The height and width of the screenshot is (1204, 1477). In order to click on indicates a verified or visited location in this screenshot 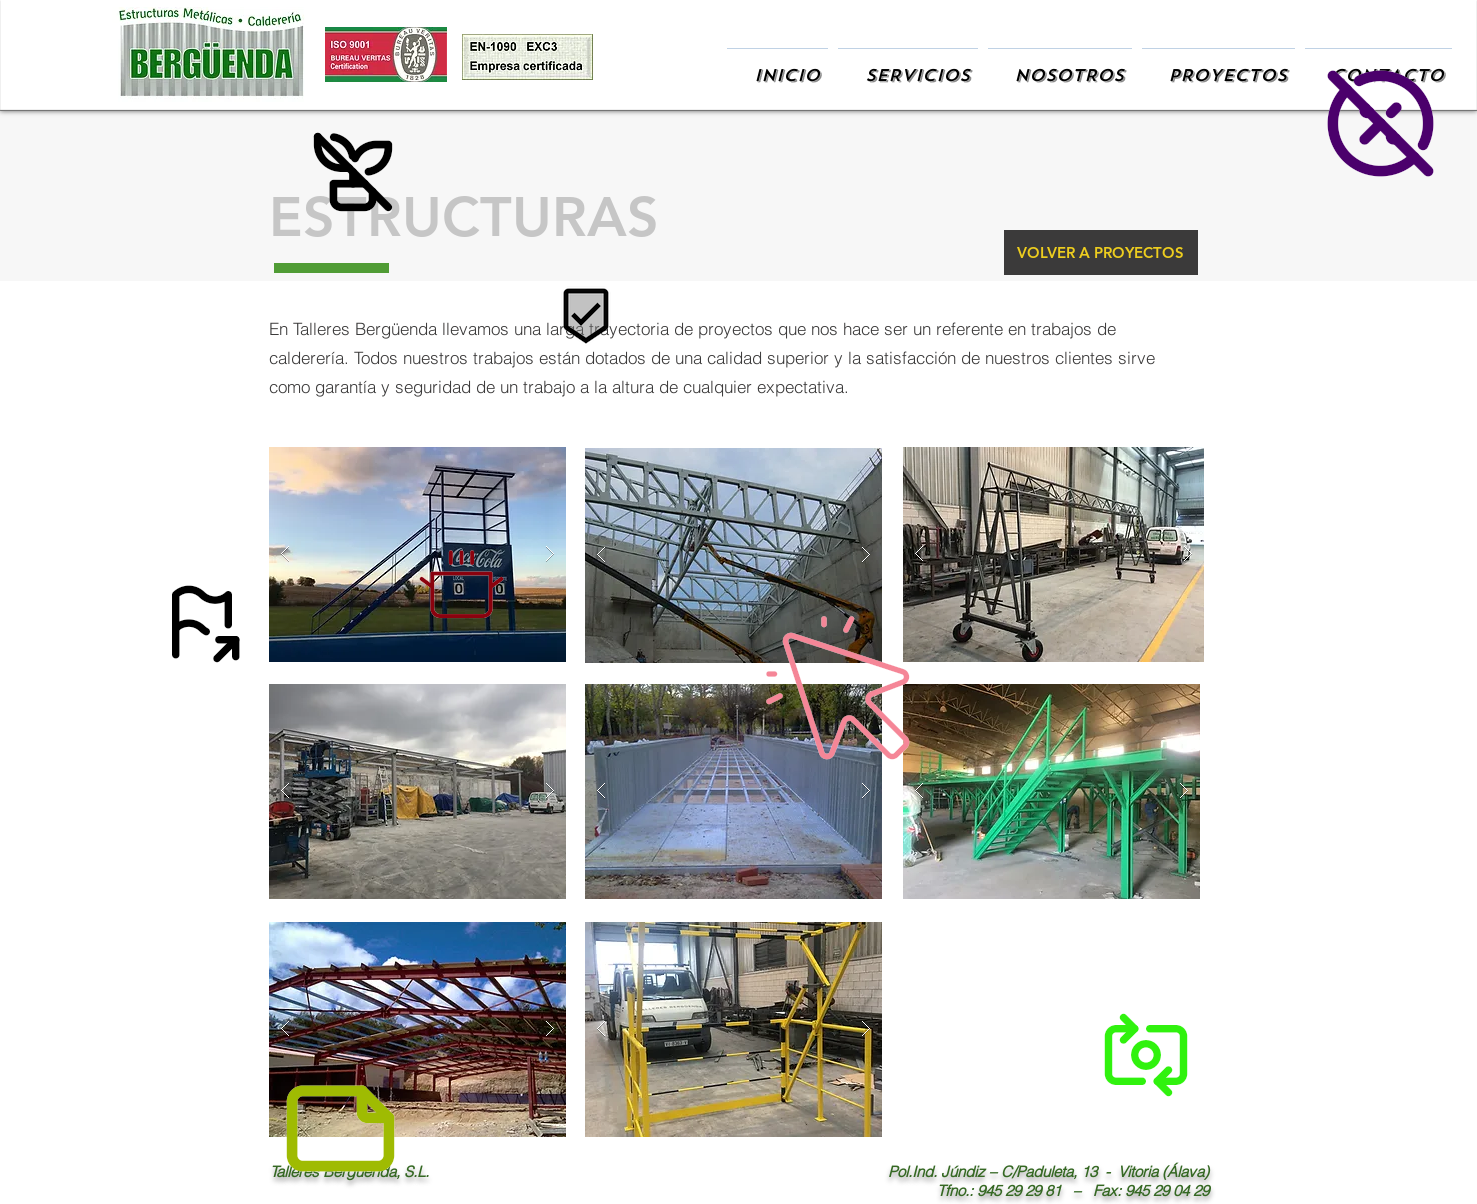, I will do `click(586, 316)`.